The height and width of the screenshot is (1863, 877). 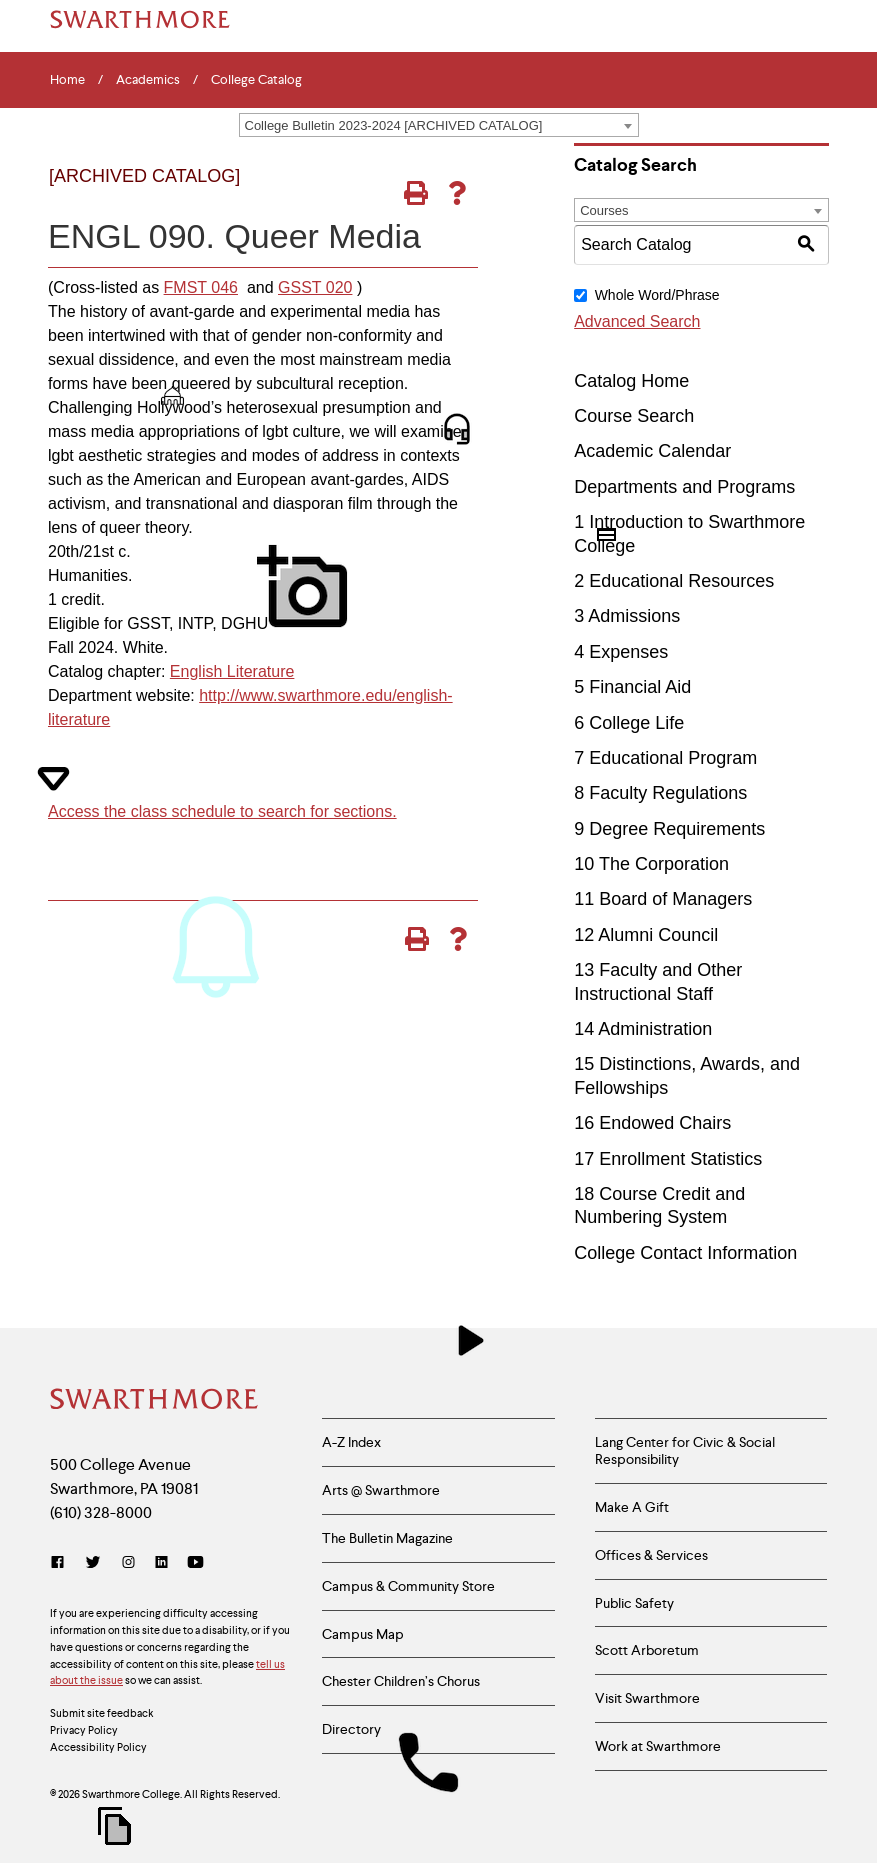 What do you see at coordinates (216, 947) in the screenshot?
I see `view notifications` at bounding box center [216, 947].